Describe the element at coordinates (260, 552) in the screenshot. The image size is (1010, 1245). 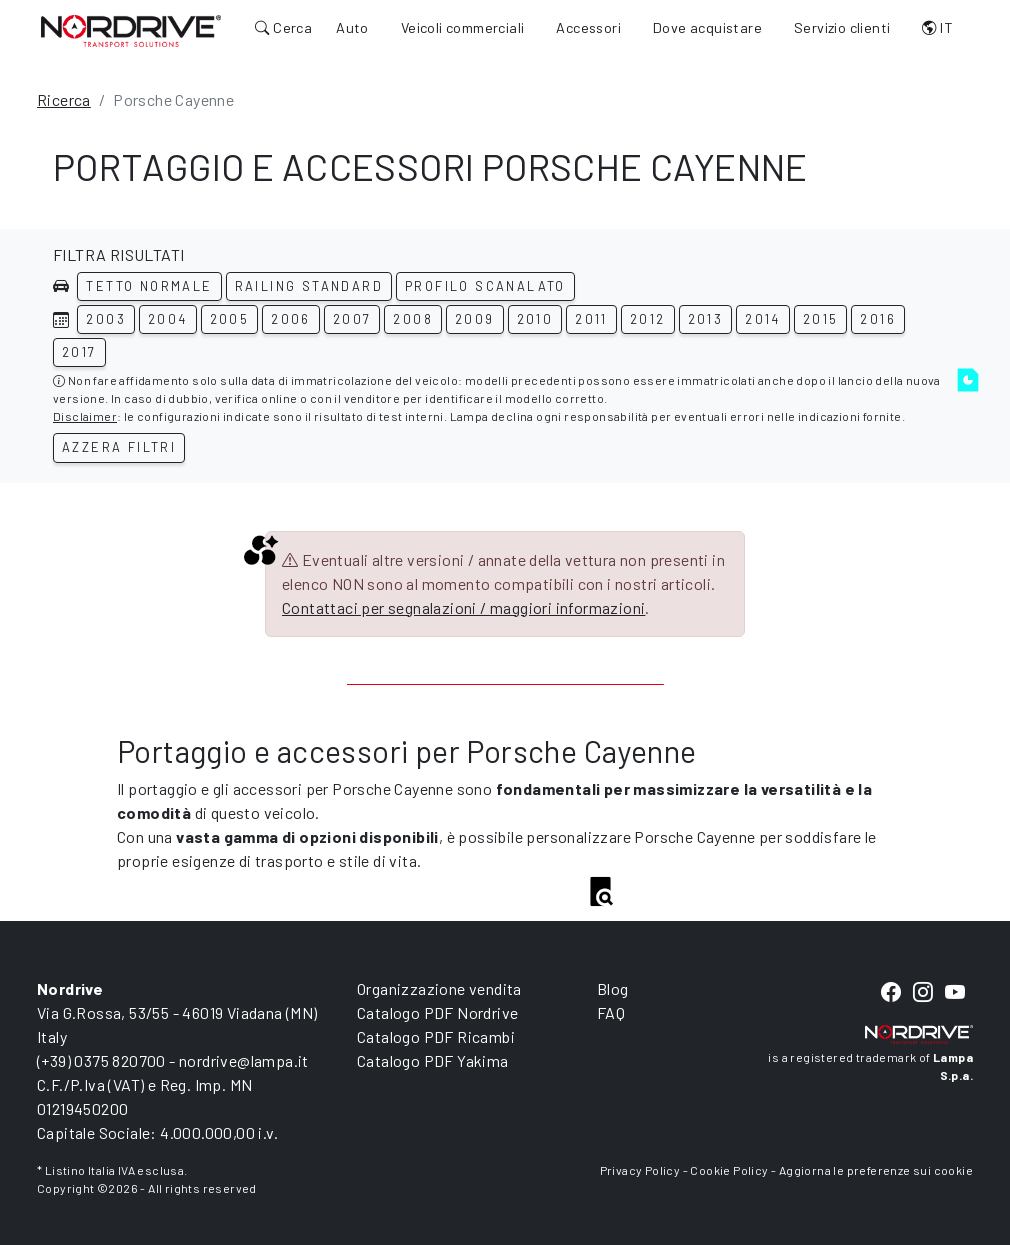
I see `apply AI-powered color filters to an image` at that location.